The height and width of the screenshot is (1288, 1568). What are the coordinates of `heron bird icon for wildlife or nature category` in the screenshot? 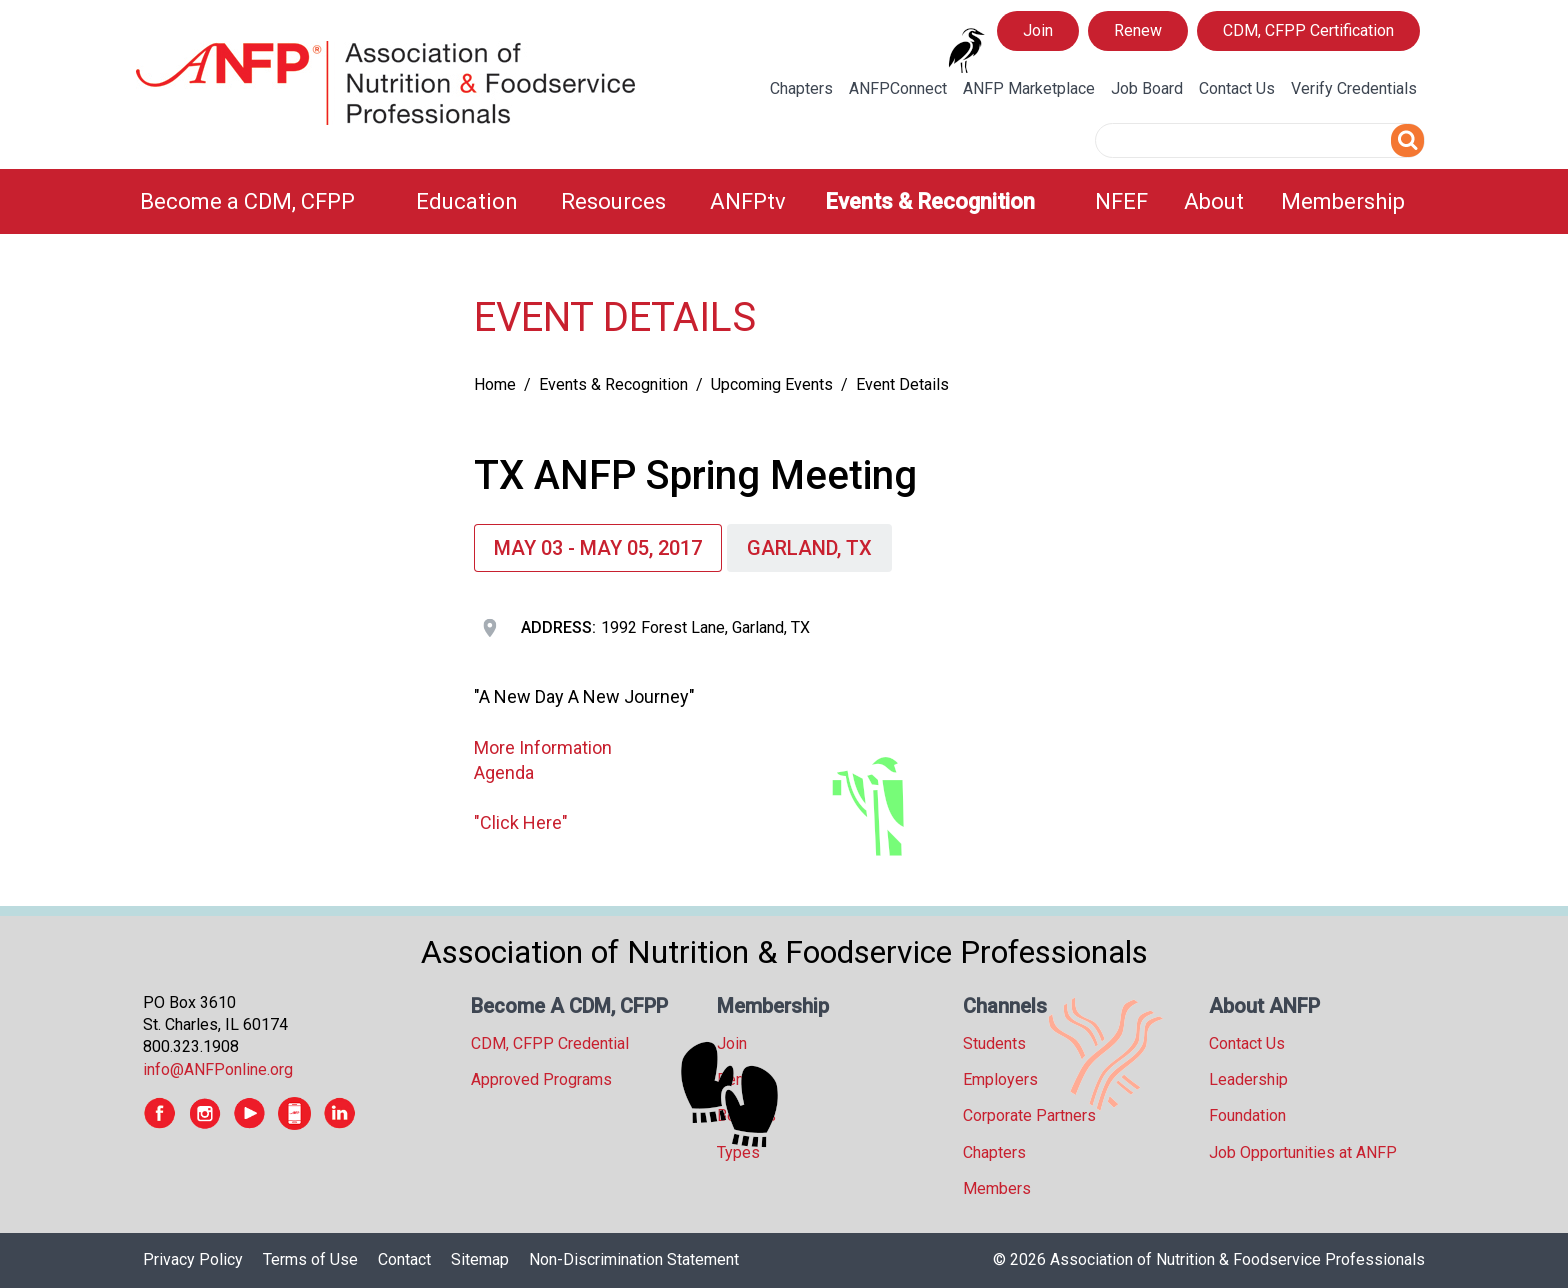 It's located at (967, 50).